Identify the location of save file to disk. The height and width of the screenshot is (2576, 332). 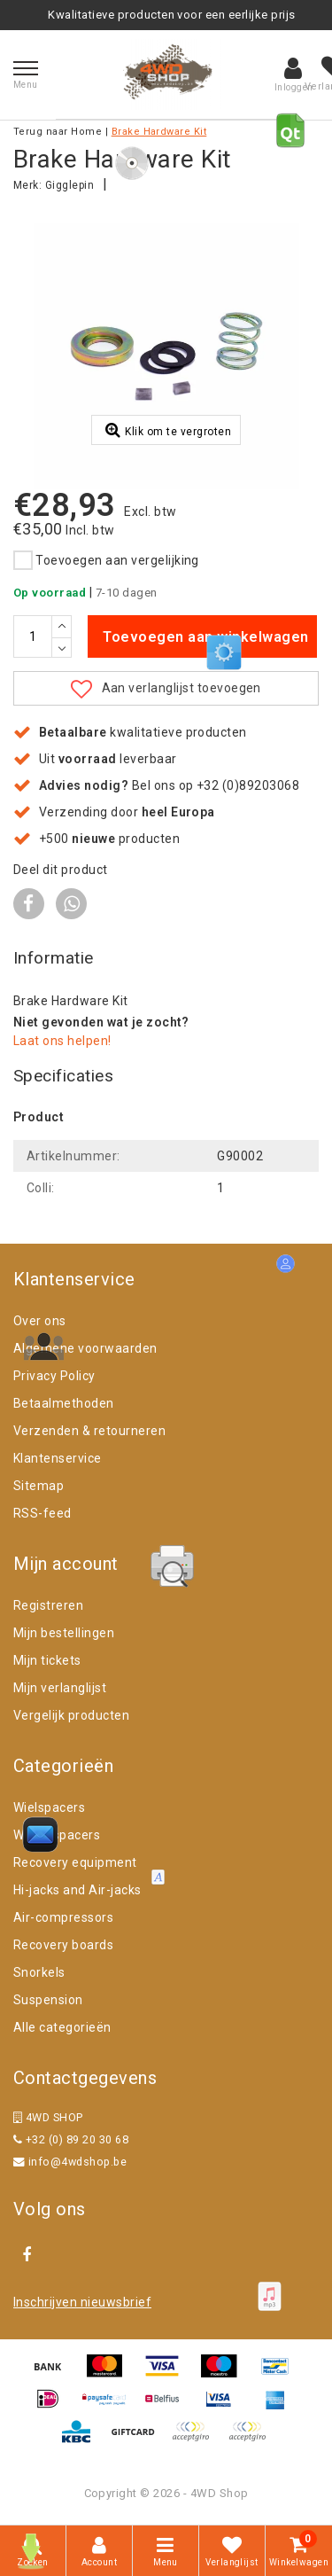
(31, 2549).